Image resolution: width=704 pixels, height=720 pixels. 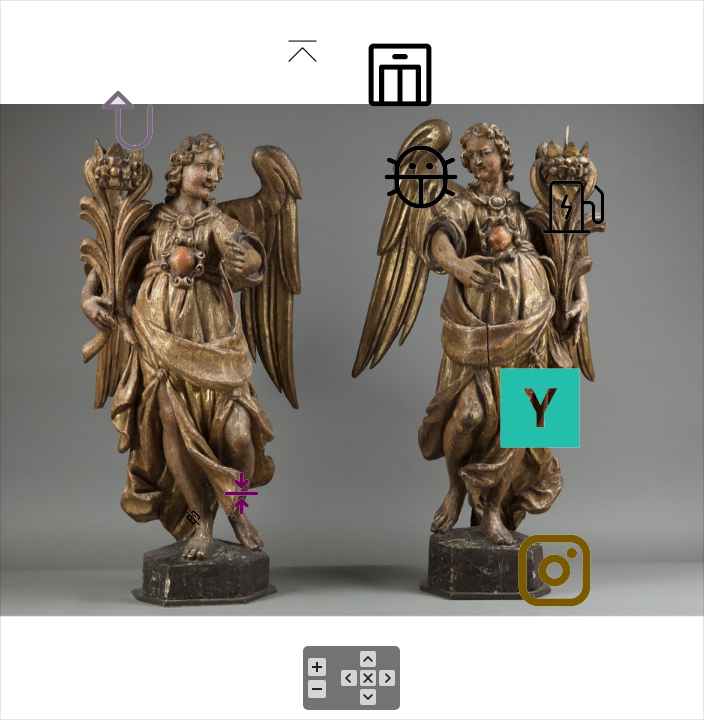 I want to click on find nearby electric vehicle charging stations, so click(x=571, y=207).